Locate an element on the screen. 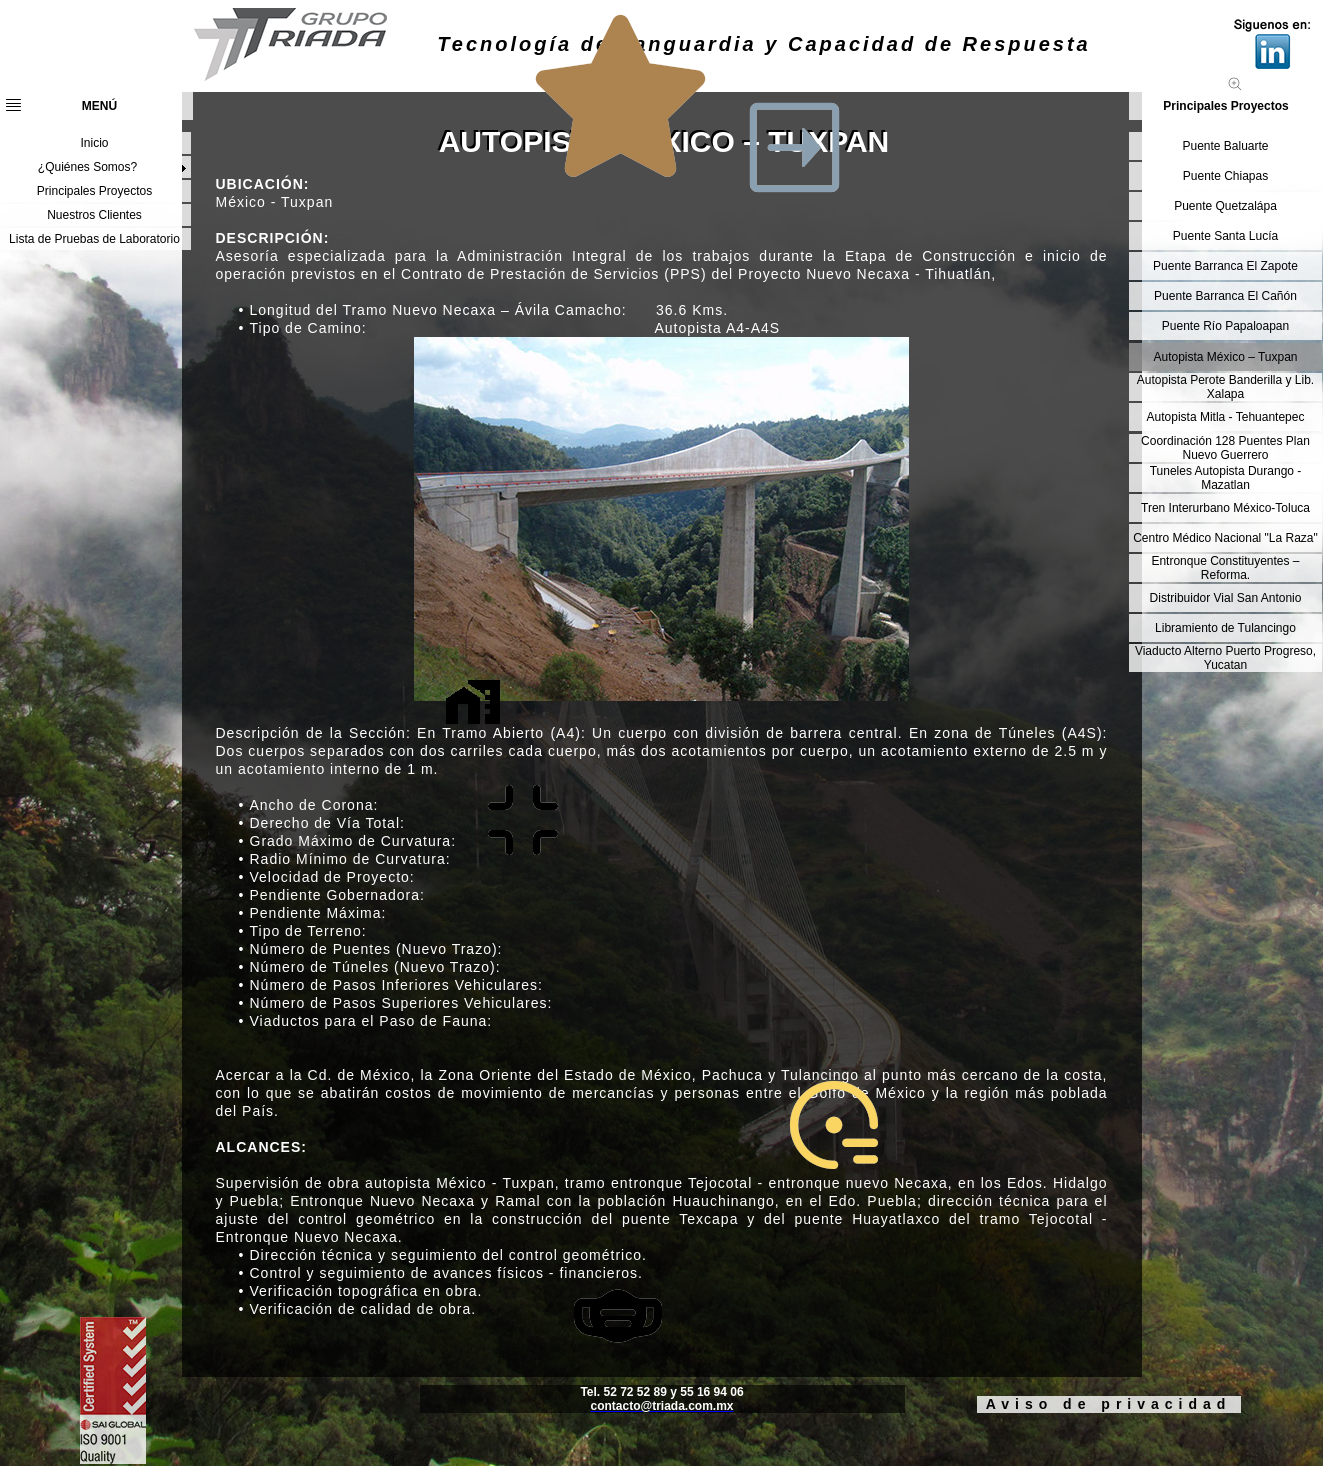 The image size is (1323, 1466). view issue tracking timeline is located at coordinates (834, 1125).